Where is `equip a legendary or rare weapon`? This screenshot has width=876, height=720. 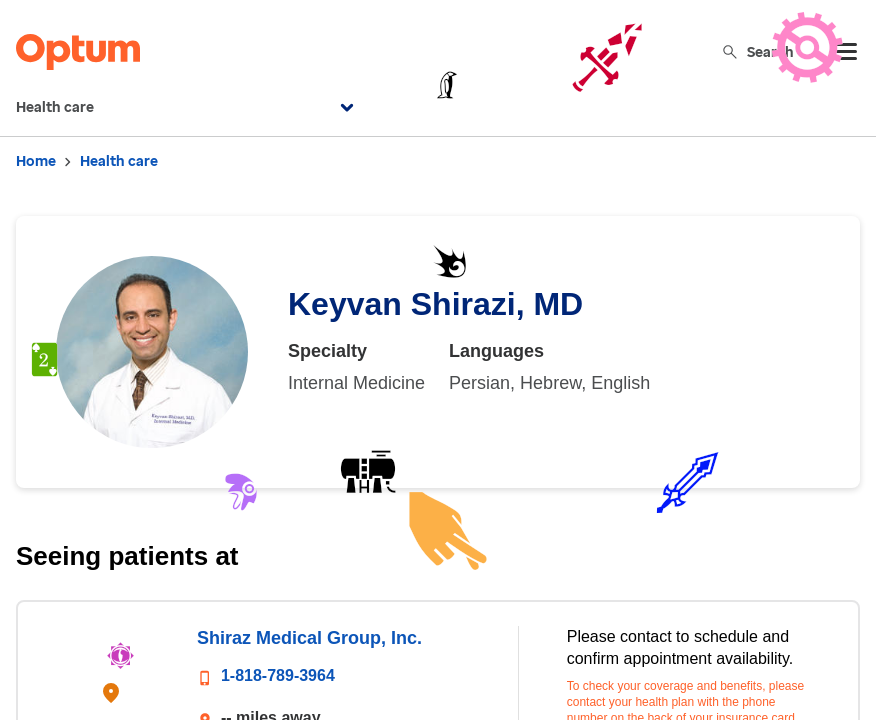 equip a legendary or rare weapon is located at coordinates (687, 482).